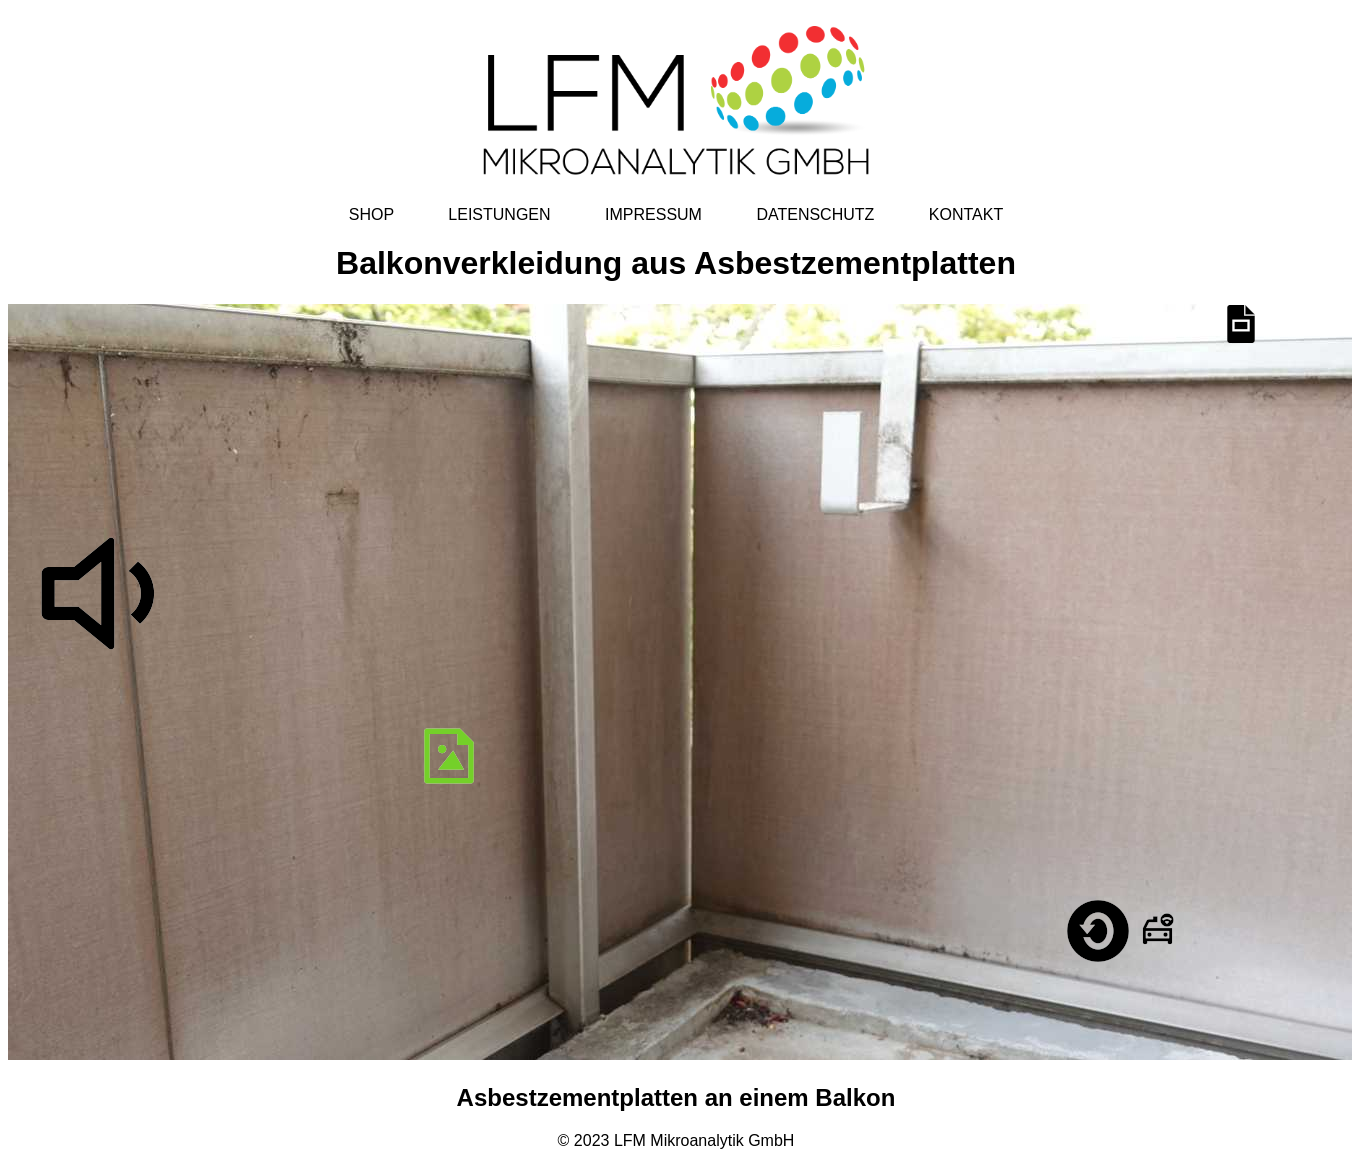 Image resolution: width=1352 pixels, height=1166 pixels. I want to click on view image file, so click(449, 756).